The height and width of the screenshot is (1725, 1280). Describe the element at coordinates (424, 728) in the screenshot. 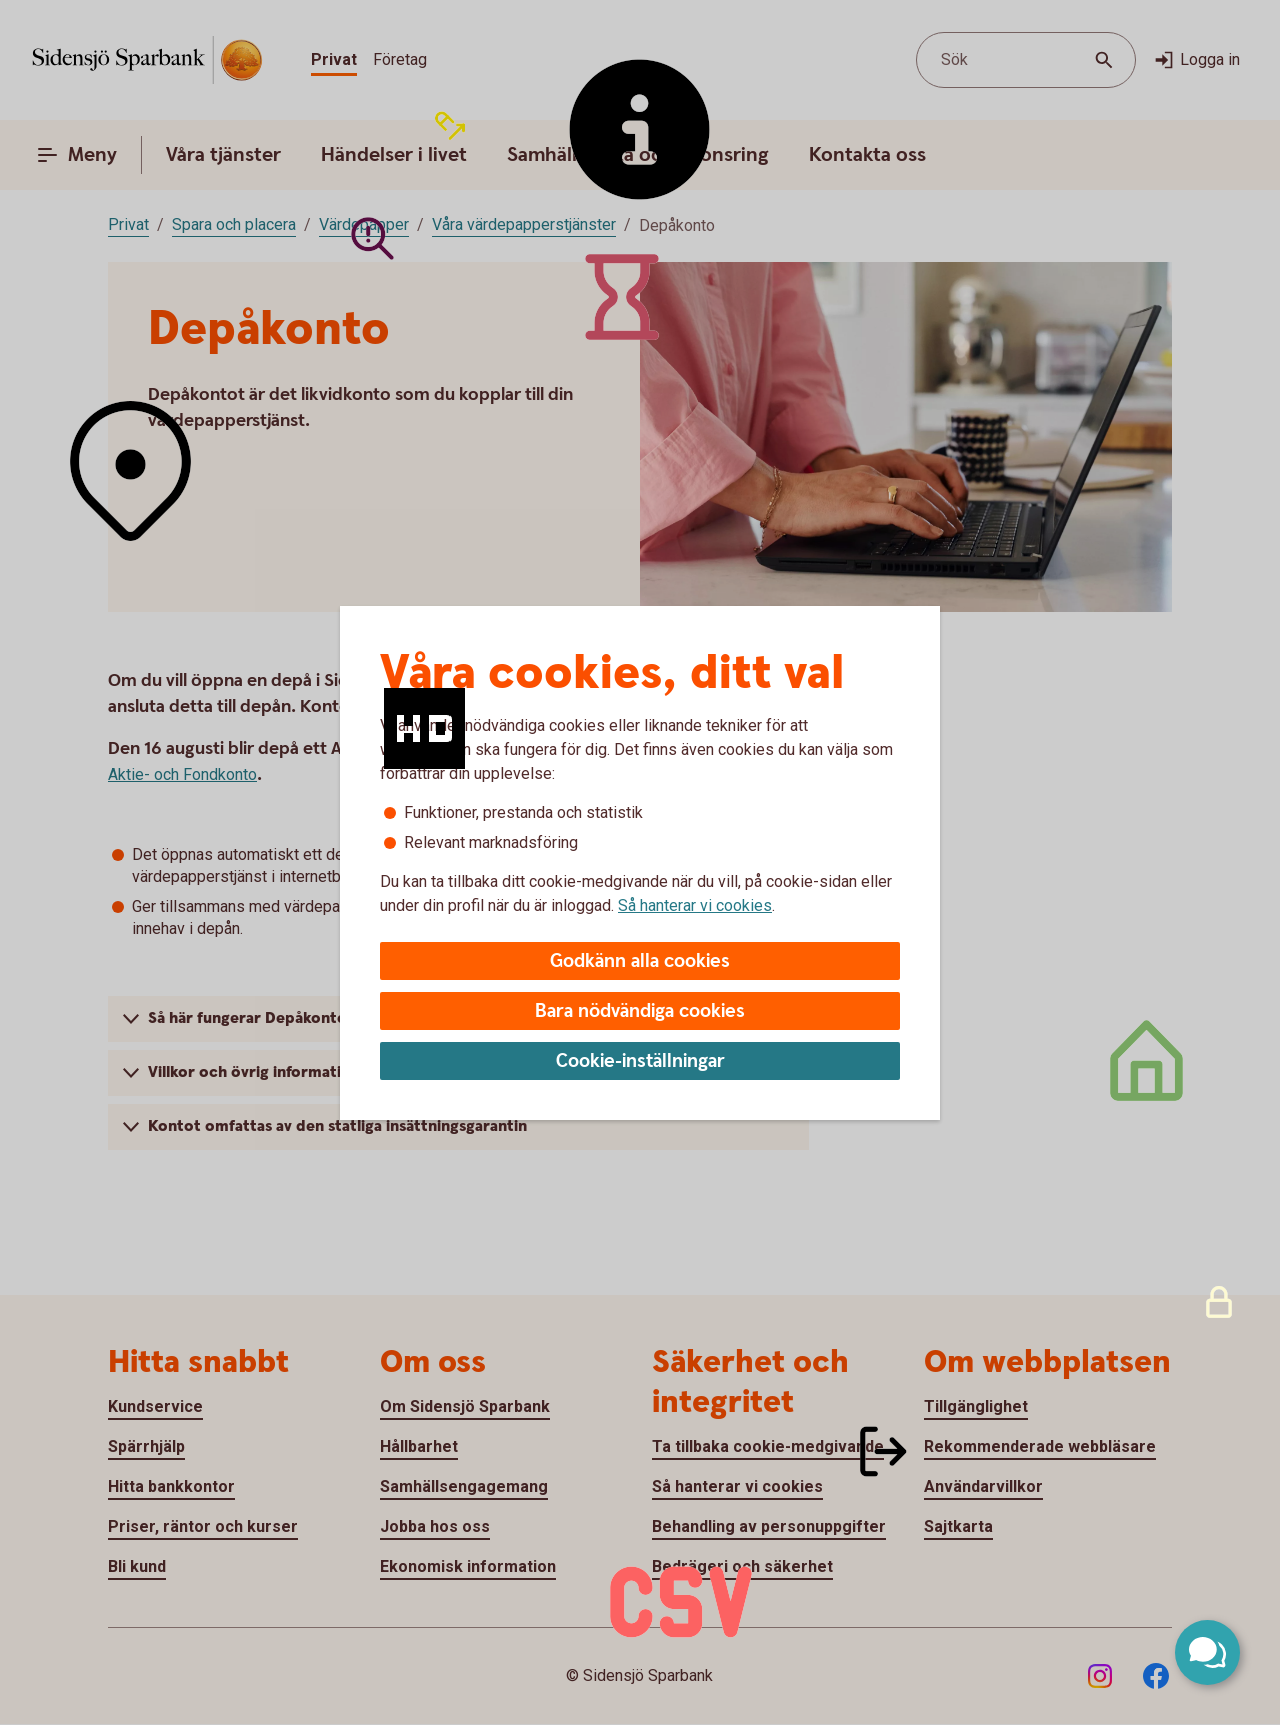

I see `indicates high definition video quality is available` at that location.